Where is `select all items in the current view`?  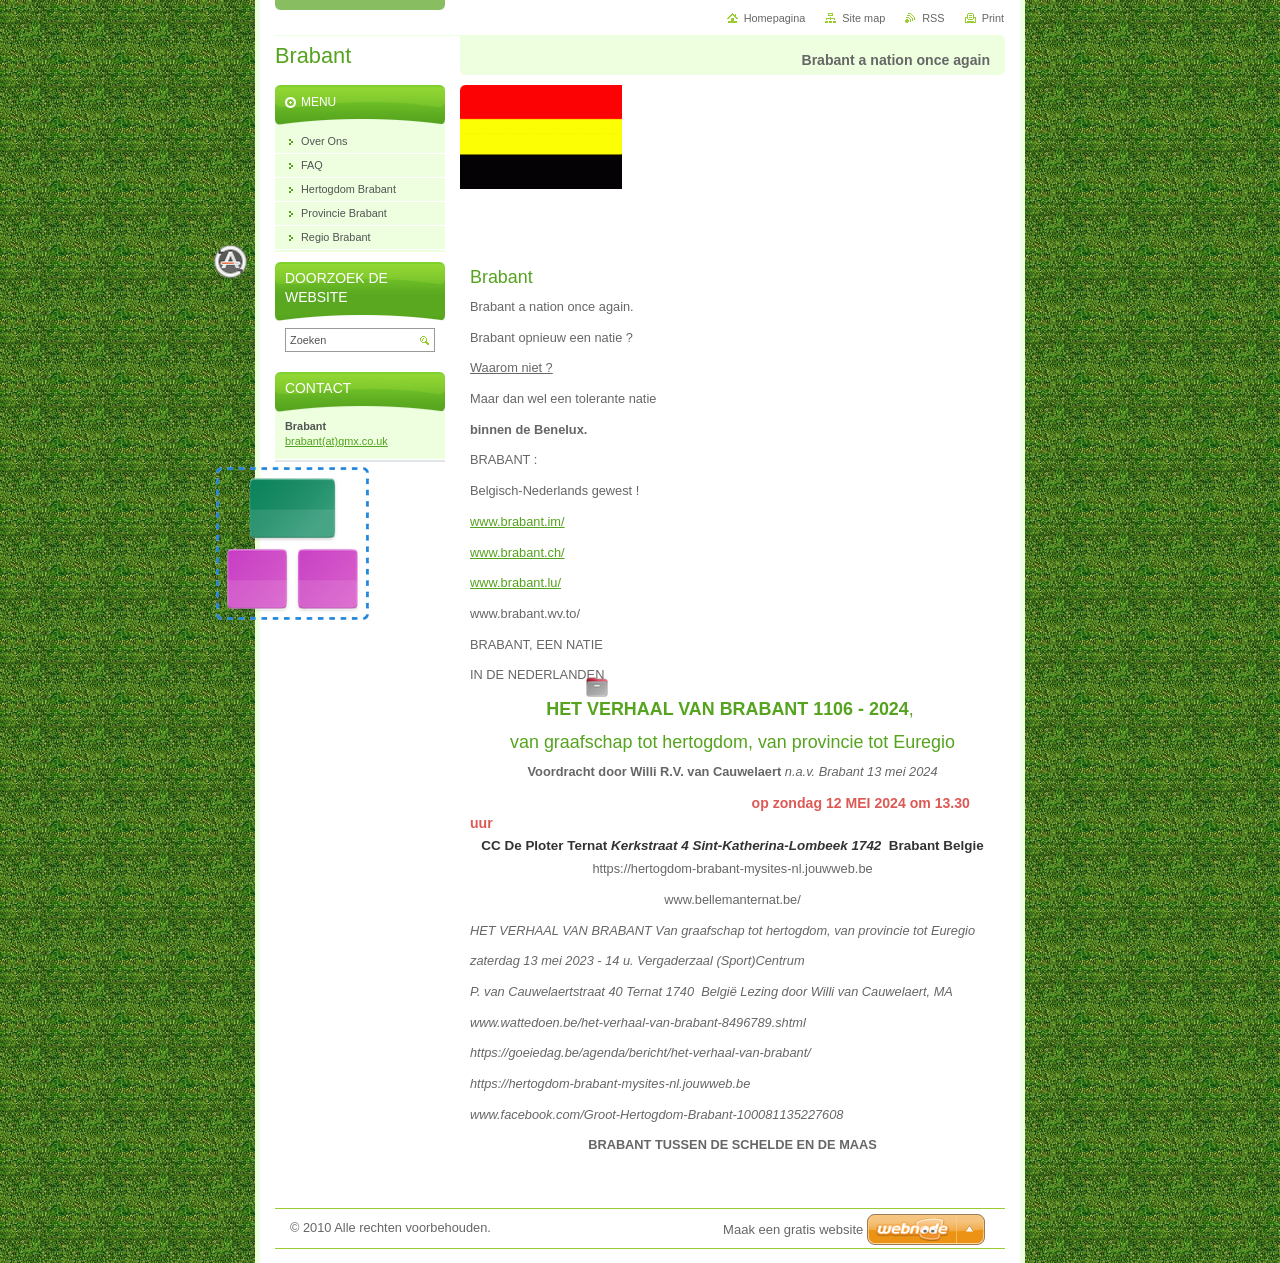 select all items in the current view is located at coordinates (292, 543).